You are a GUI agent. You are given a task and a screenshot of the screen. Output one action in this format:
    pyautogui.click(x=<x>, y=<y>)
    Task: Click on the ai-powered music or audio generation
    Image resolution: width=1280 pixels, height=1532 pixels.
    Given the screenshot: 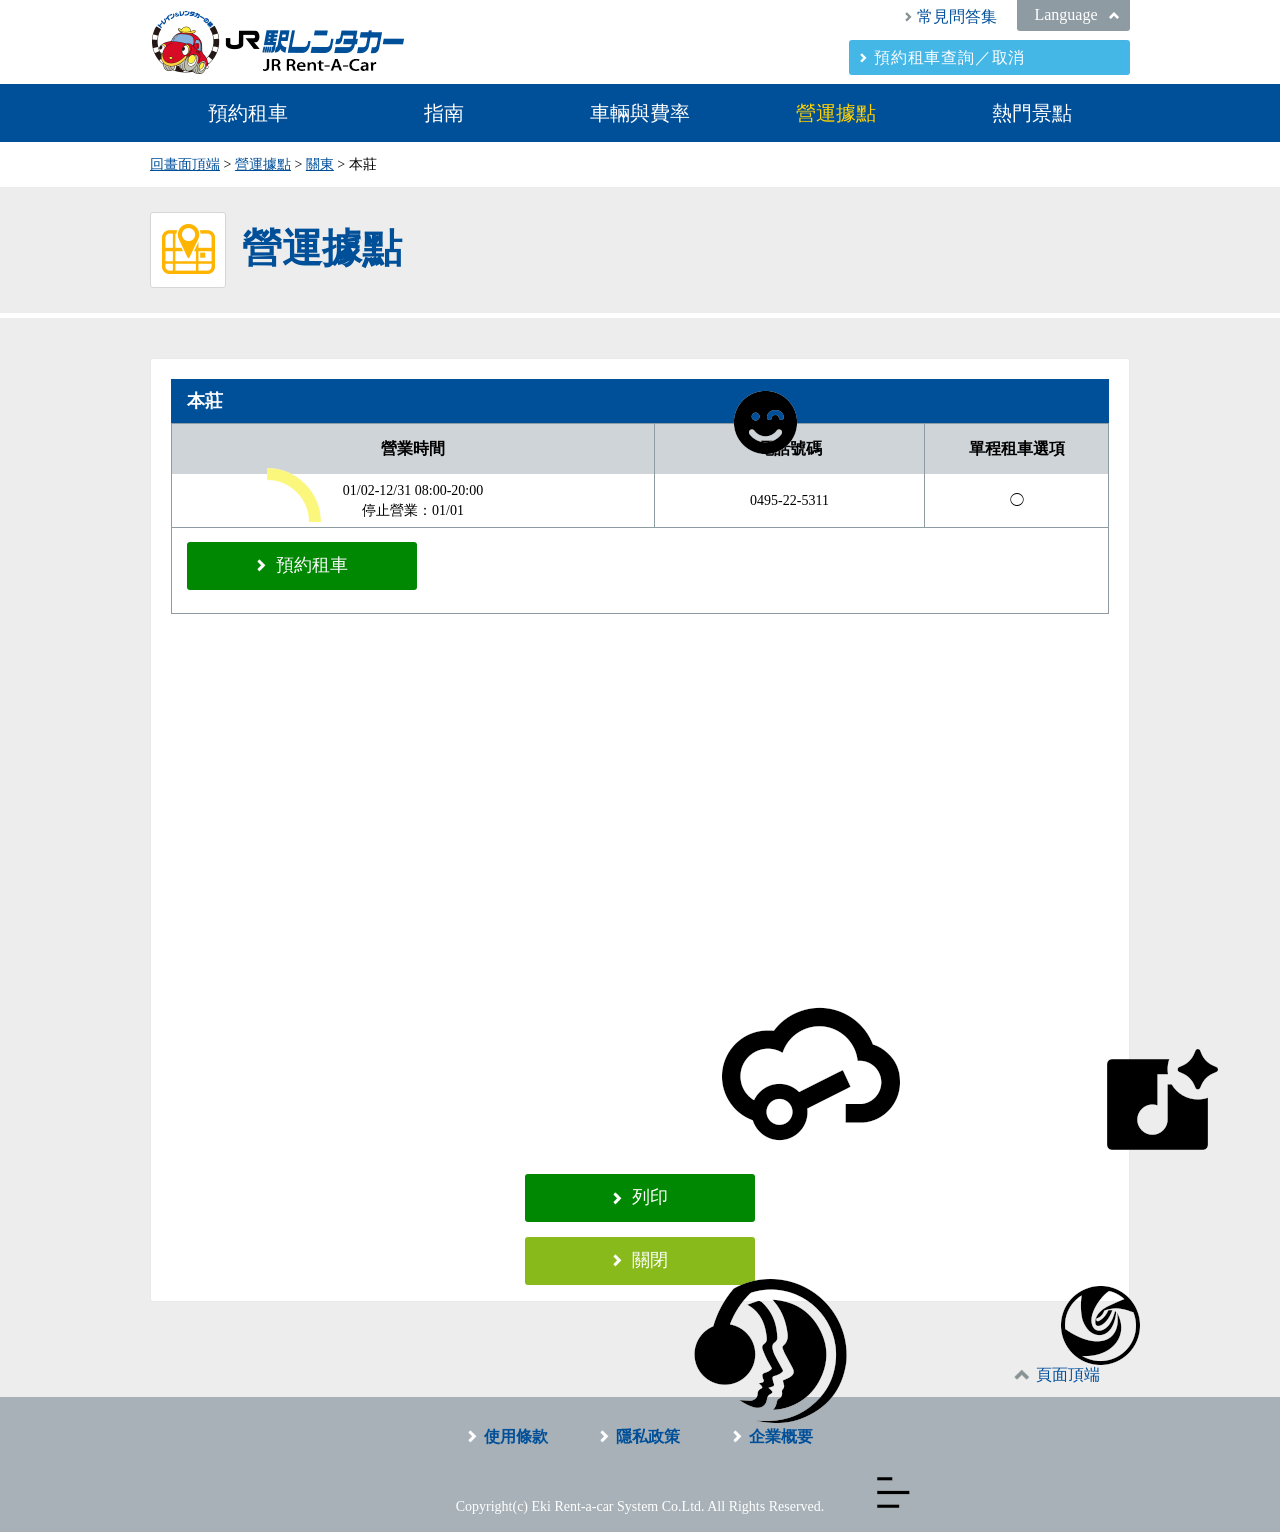 What is the action you would take?
    pyautogui.click(x=1157, y=1104)
    